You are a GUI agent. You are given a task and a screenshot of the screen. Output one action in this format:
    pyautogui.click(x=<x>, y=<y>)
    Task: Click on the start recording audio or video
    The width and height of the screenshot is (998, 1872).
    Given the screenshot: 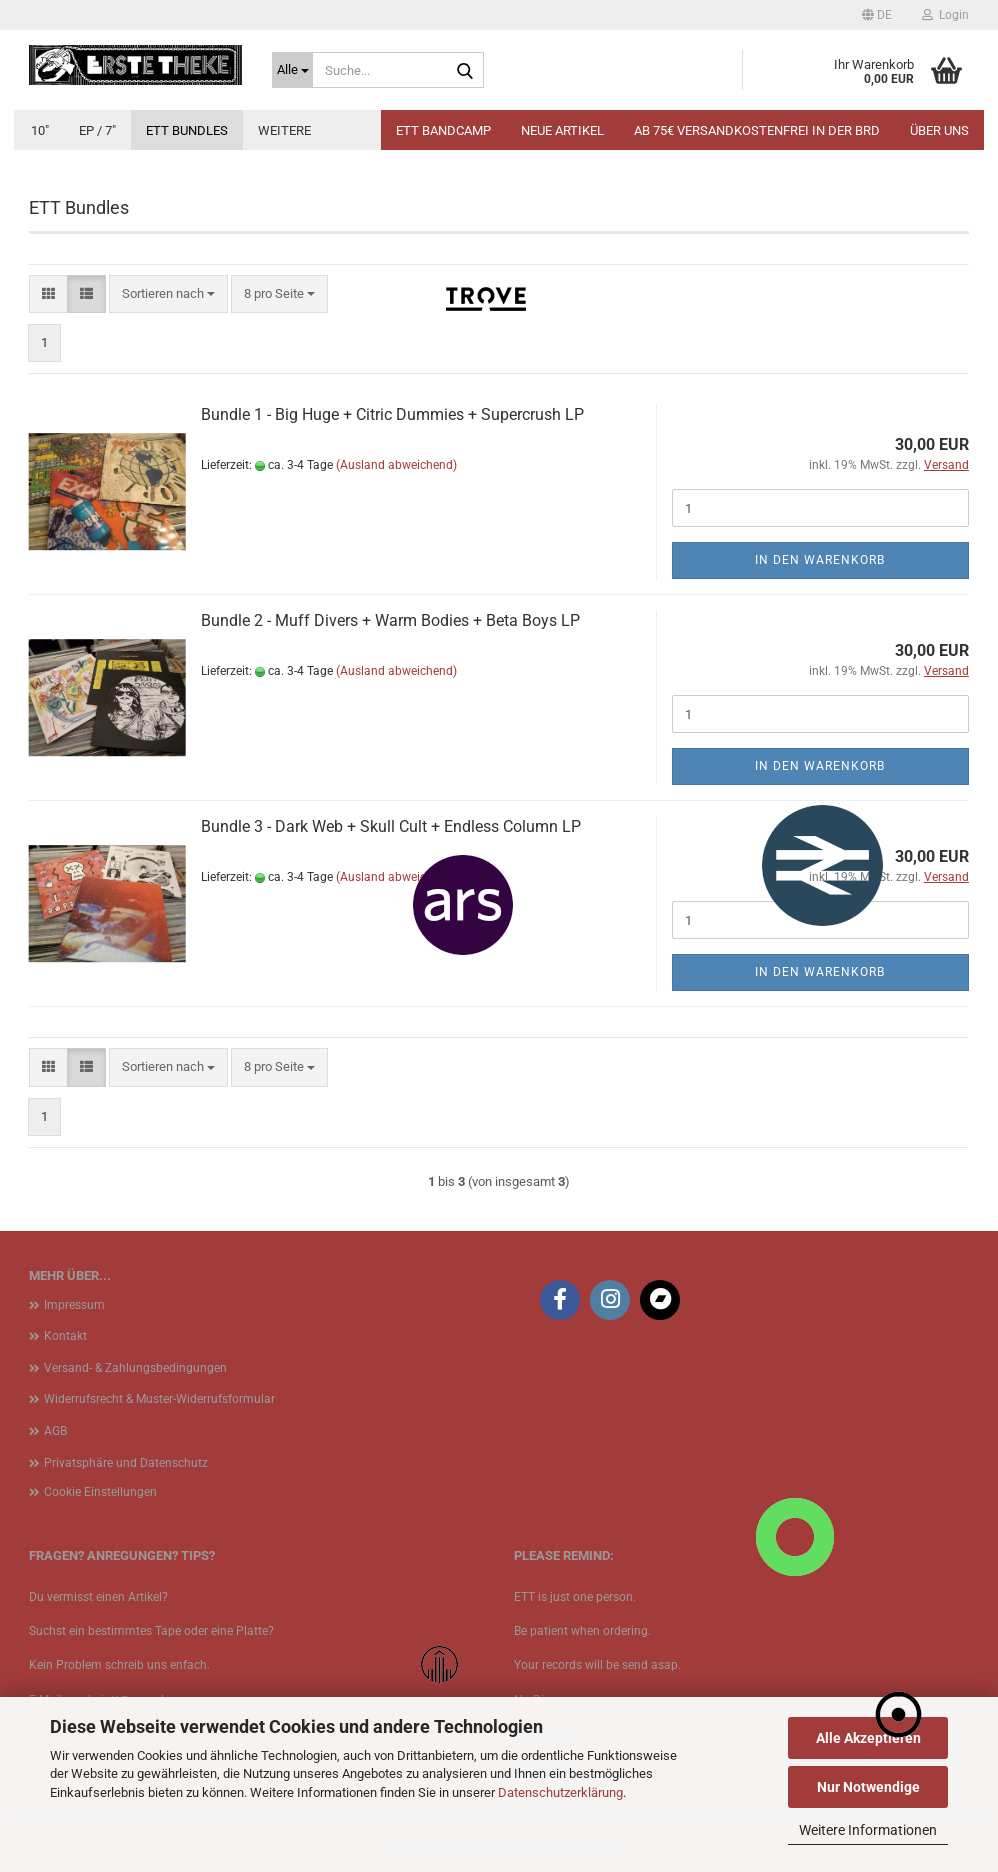 What is the action you would take?
    pyautogui.click(x=898, y=1714)
    